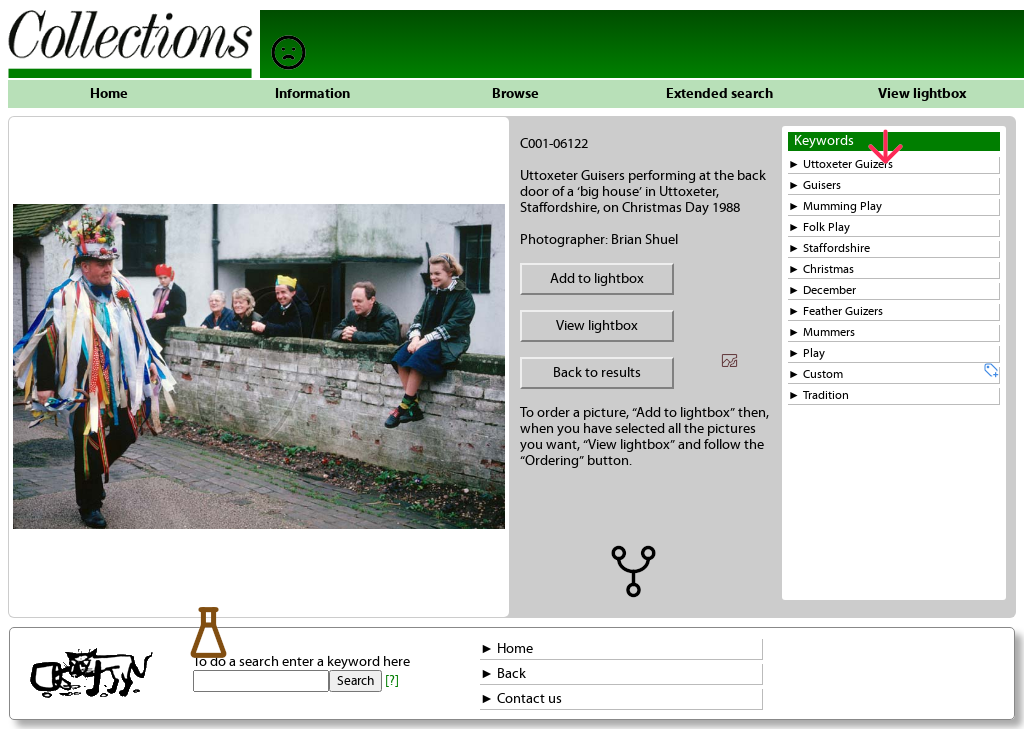  I want to click on access science or laboratory features, so click(208, 632).